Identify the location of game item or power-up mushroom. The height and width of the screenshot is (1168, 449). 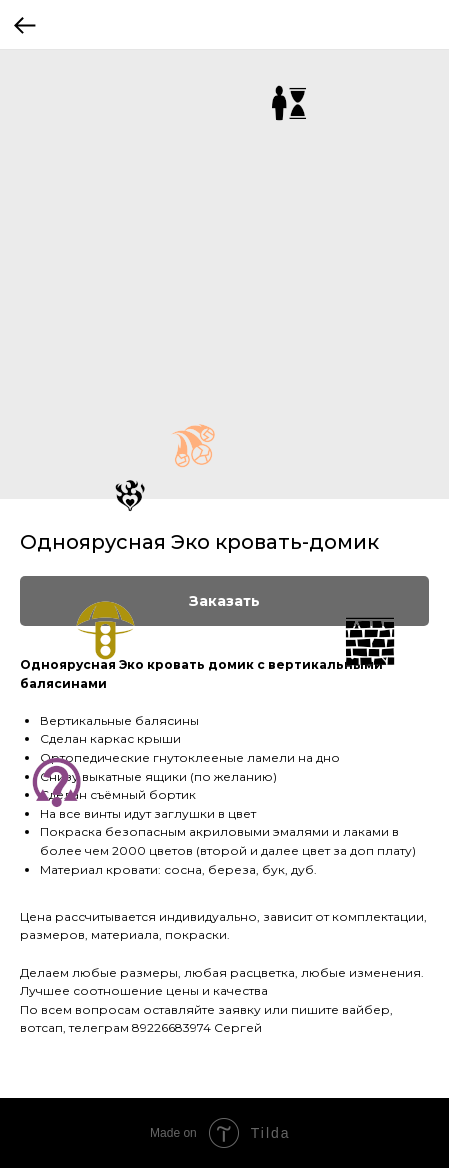
(105, 630).